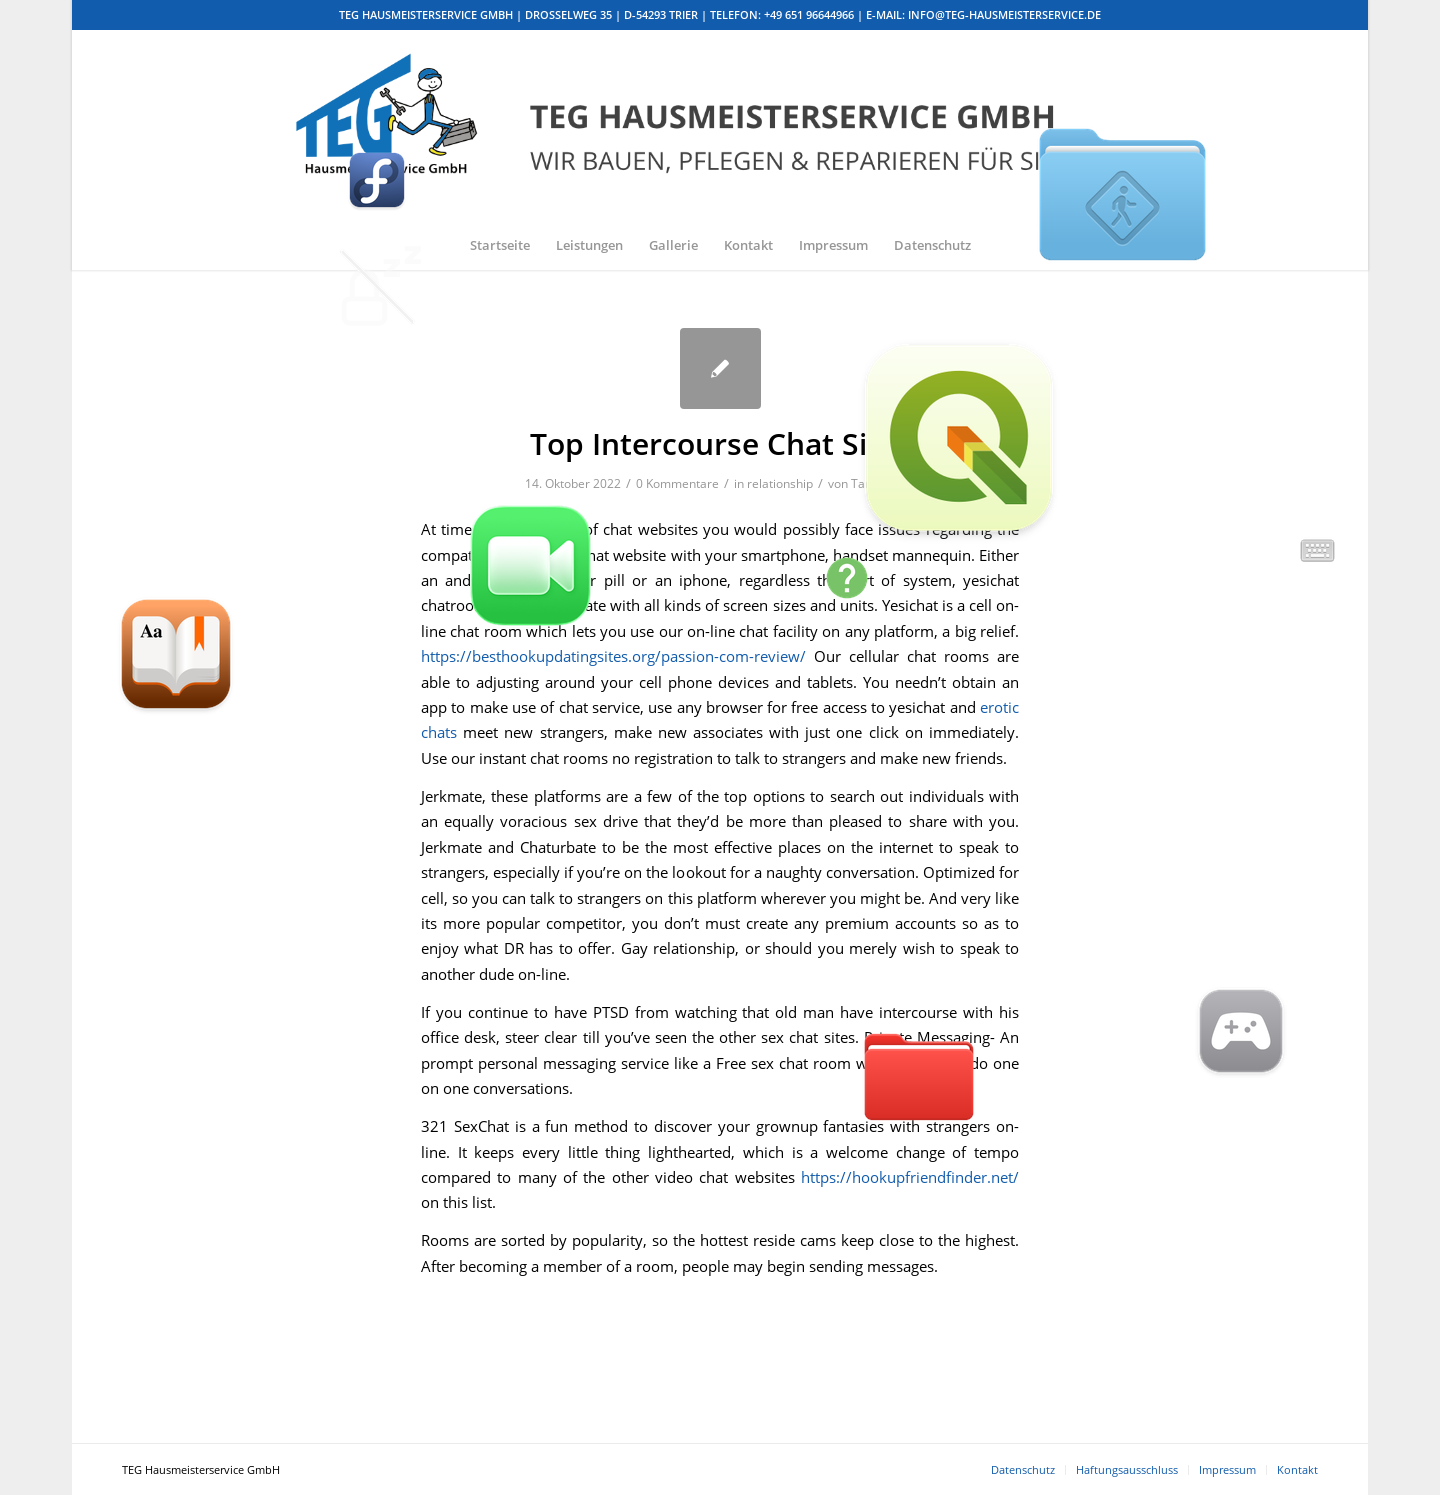  I want to click on system sleep mode is currently disabled, so click(380, 286).